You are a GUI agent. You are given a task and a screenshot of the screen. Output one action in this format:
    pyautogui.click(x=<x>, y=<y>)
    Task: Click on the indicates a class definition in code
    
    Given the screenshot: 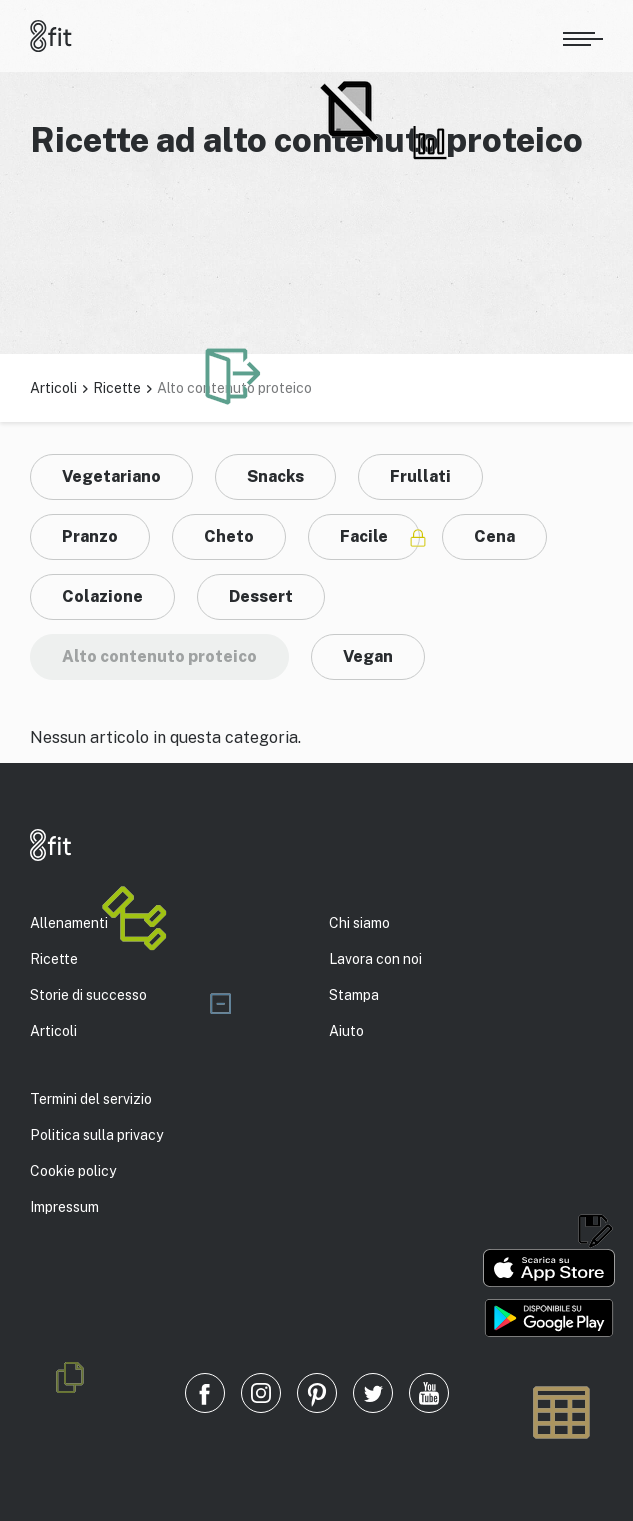 What is the action you would take?
    pyautogui.click(x=135, y=919)
    